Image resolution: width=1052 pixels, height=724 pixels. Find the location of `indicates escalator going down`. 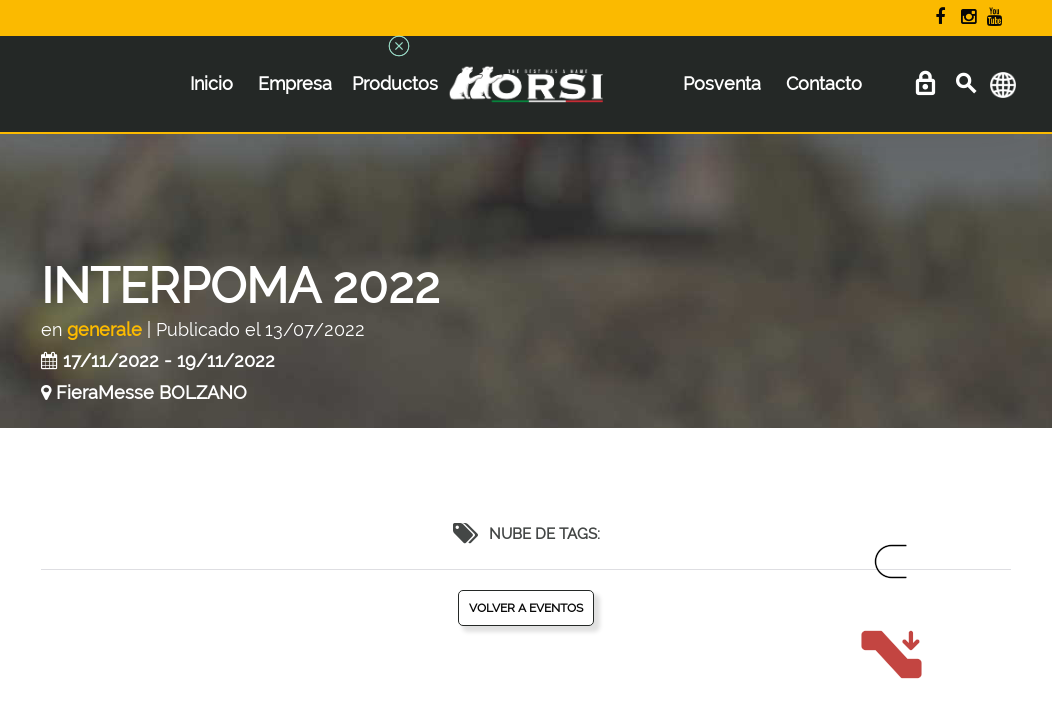

indicates escalator going down is located at coordinates (891, 654).